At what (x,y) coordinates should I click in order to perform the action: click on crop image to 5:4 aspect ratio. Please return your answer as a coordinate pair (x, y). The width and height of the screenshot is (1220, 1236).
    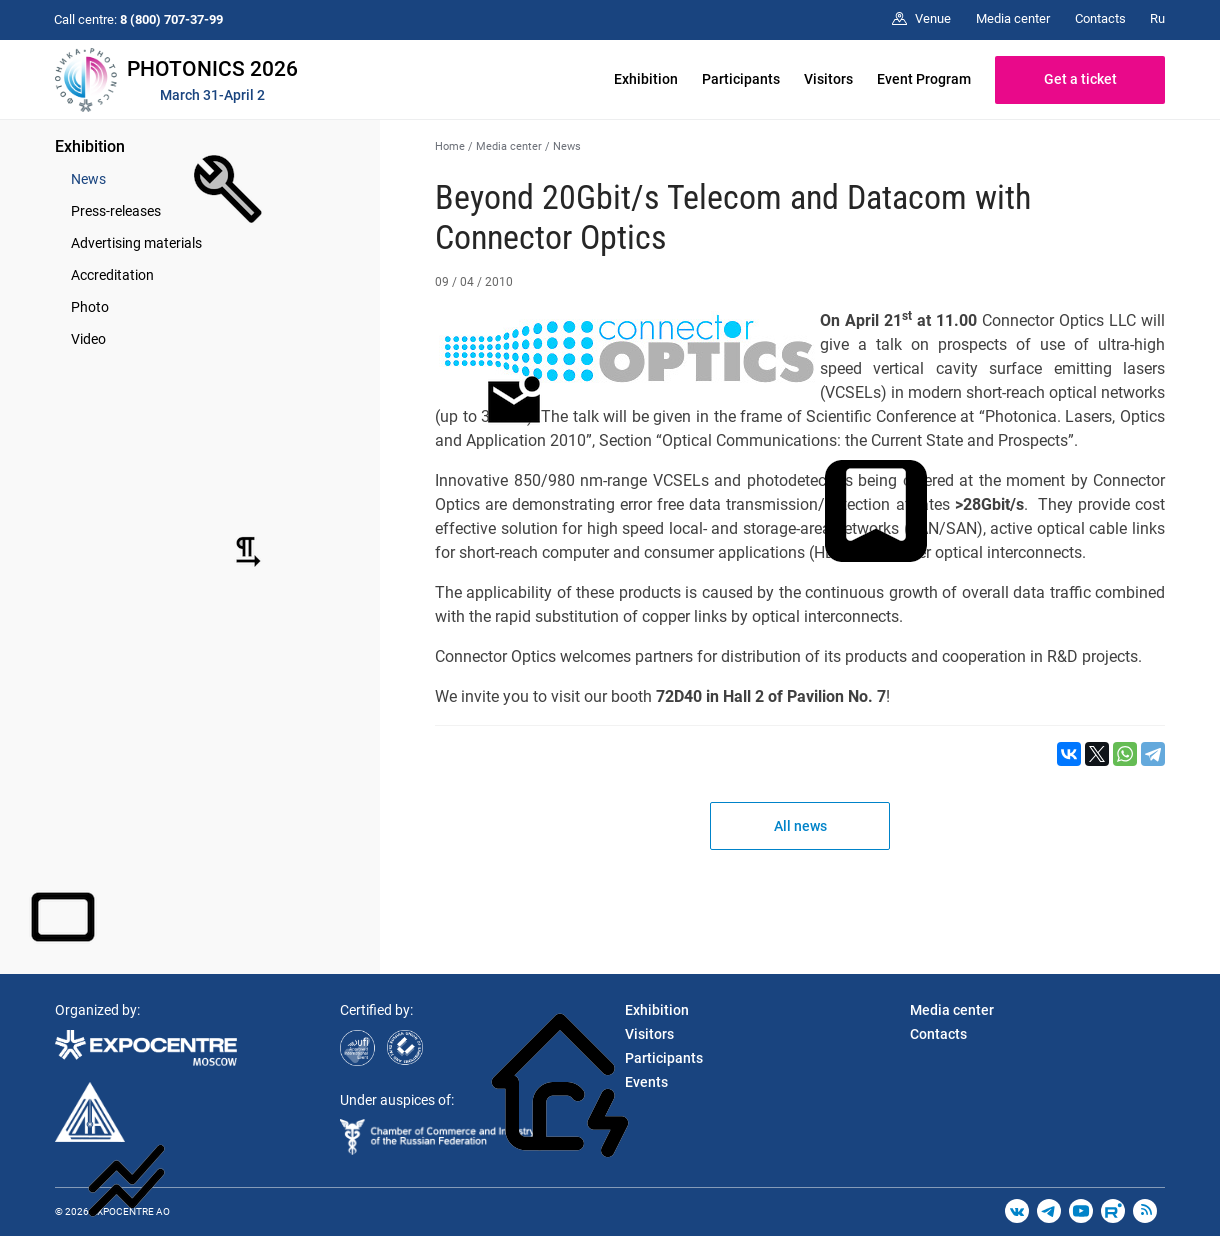
    Looking at the image, I should click on (63, 917).